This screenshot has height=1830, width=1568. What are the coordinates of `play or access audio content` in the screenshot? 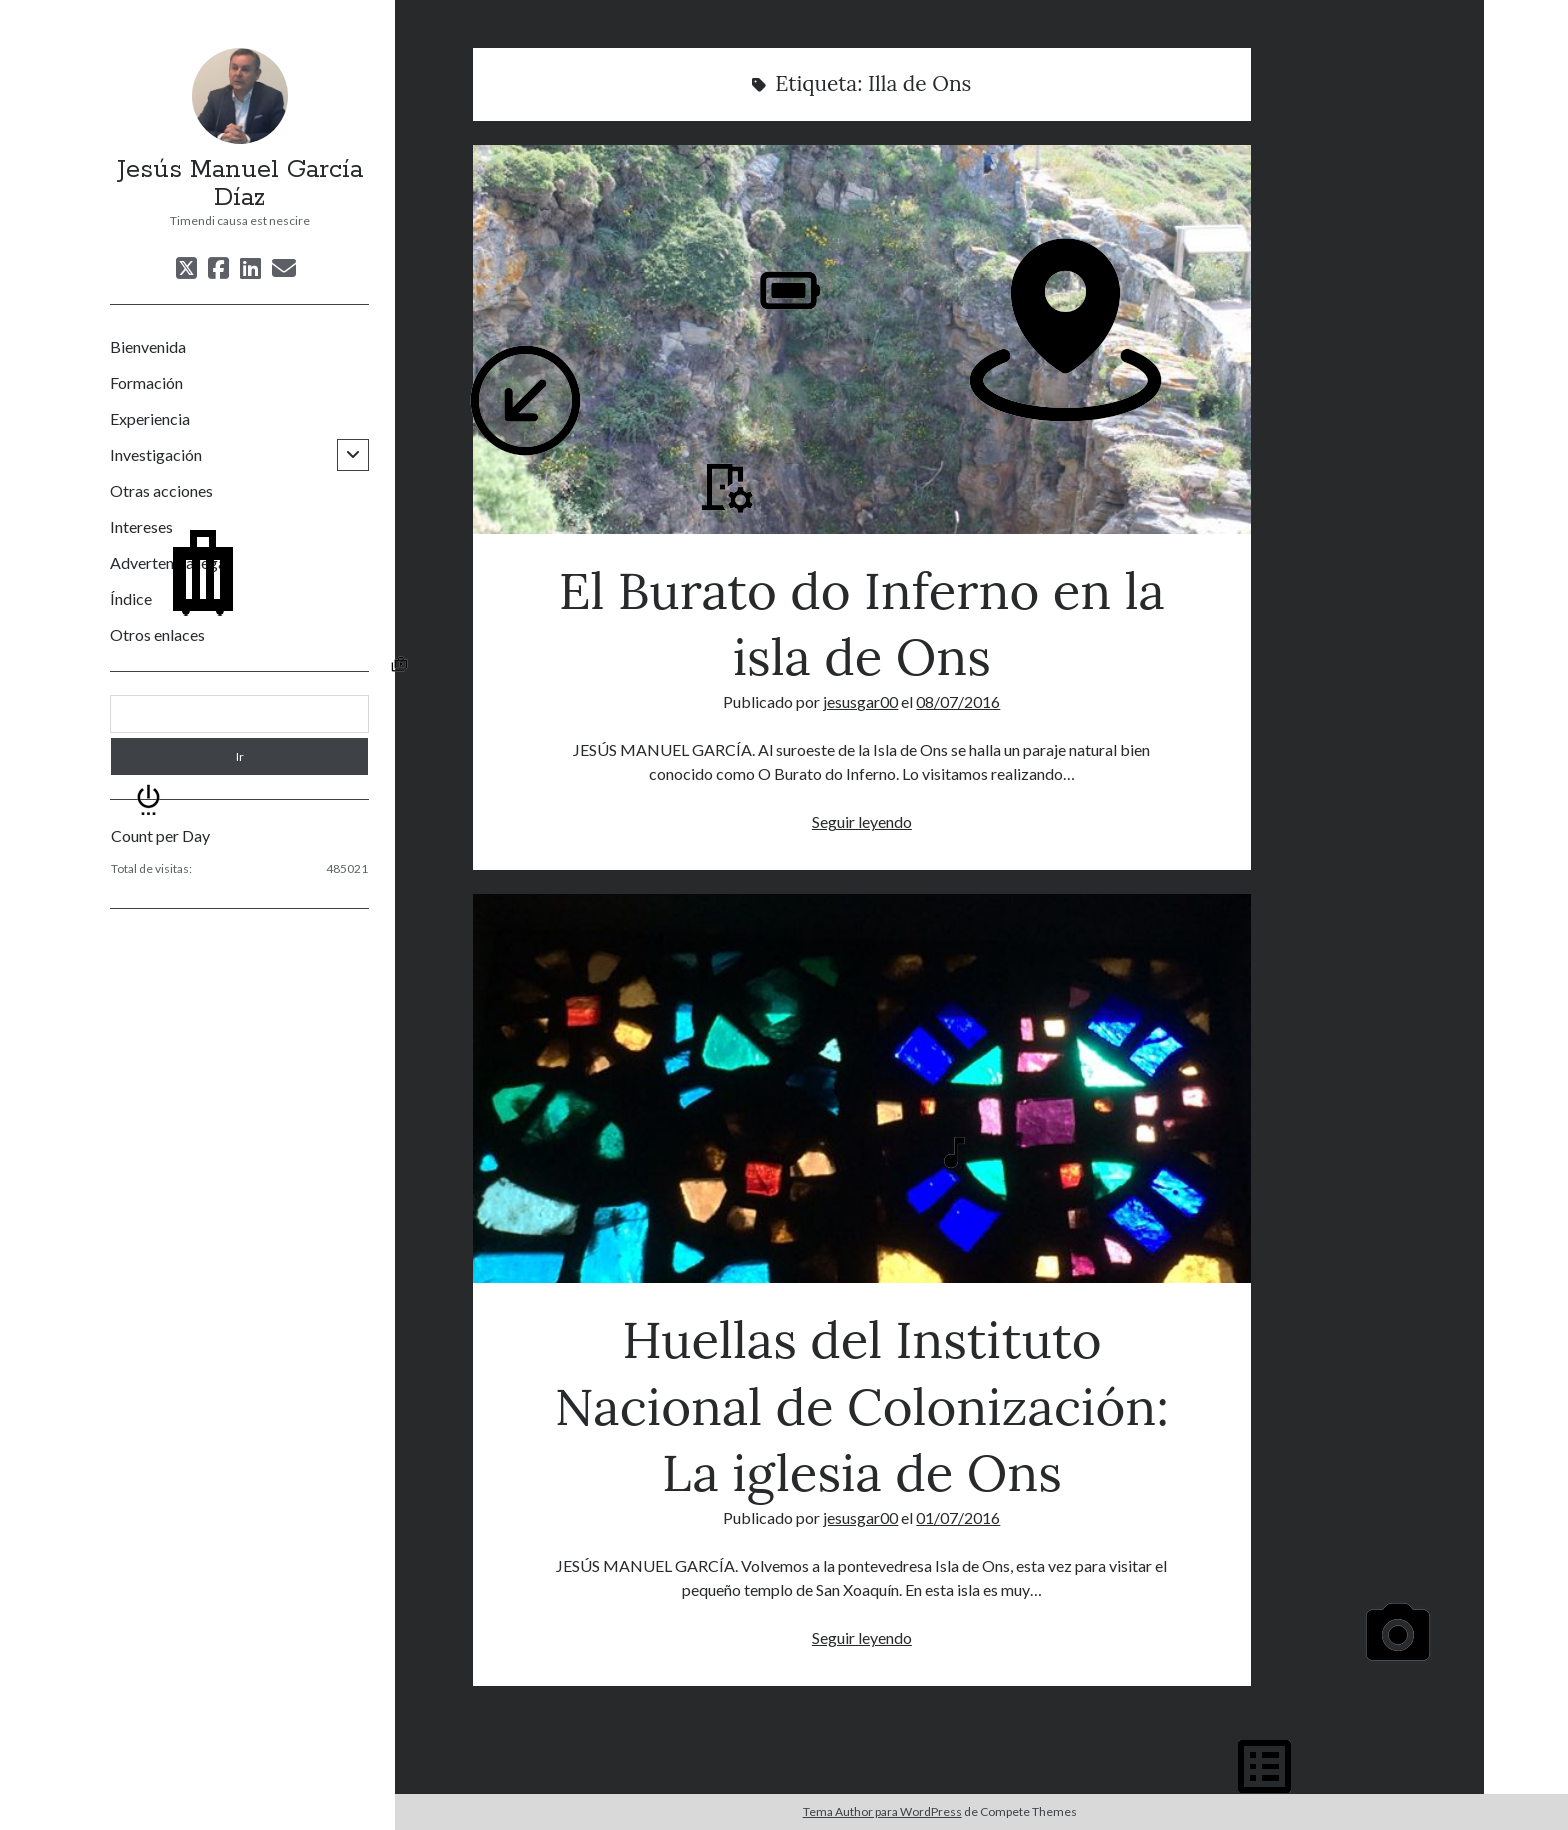 It's located at (954, 1152).